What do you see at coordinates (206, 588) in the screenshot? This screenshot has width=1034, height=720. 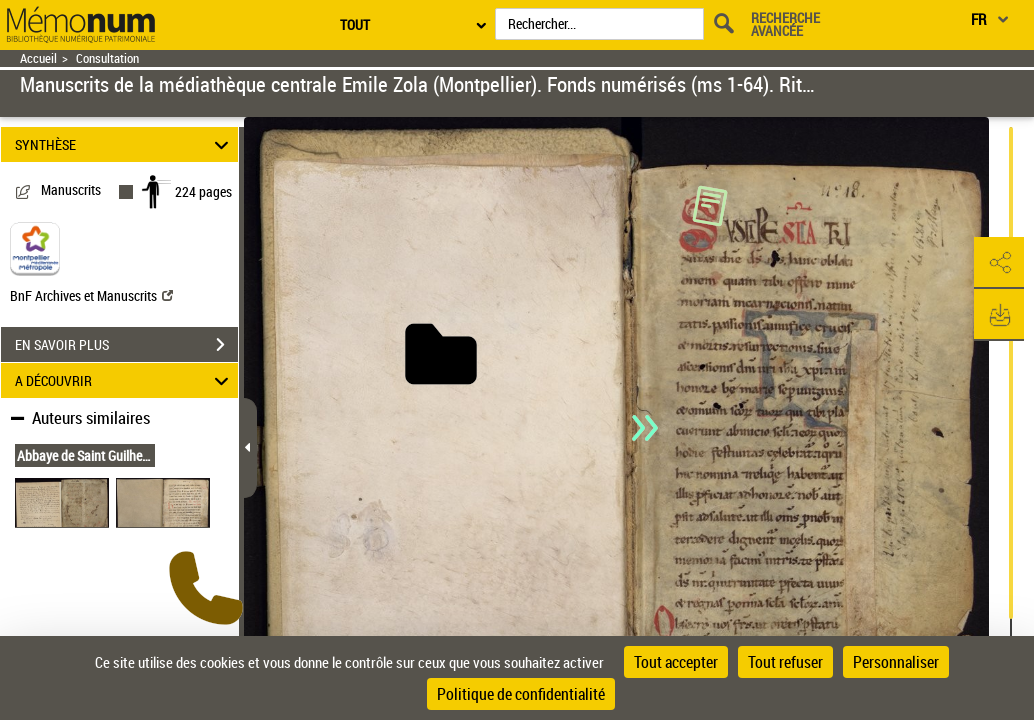 I see `make a phone call` at bounding box center [206, 588].